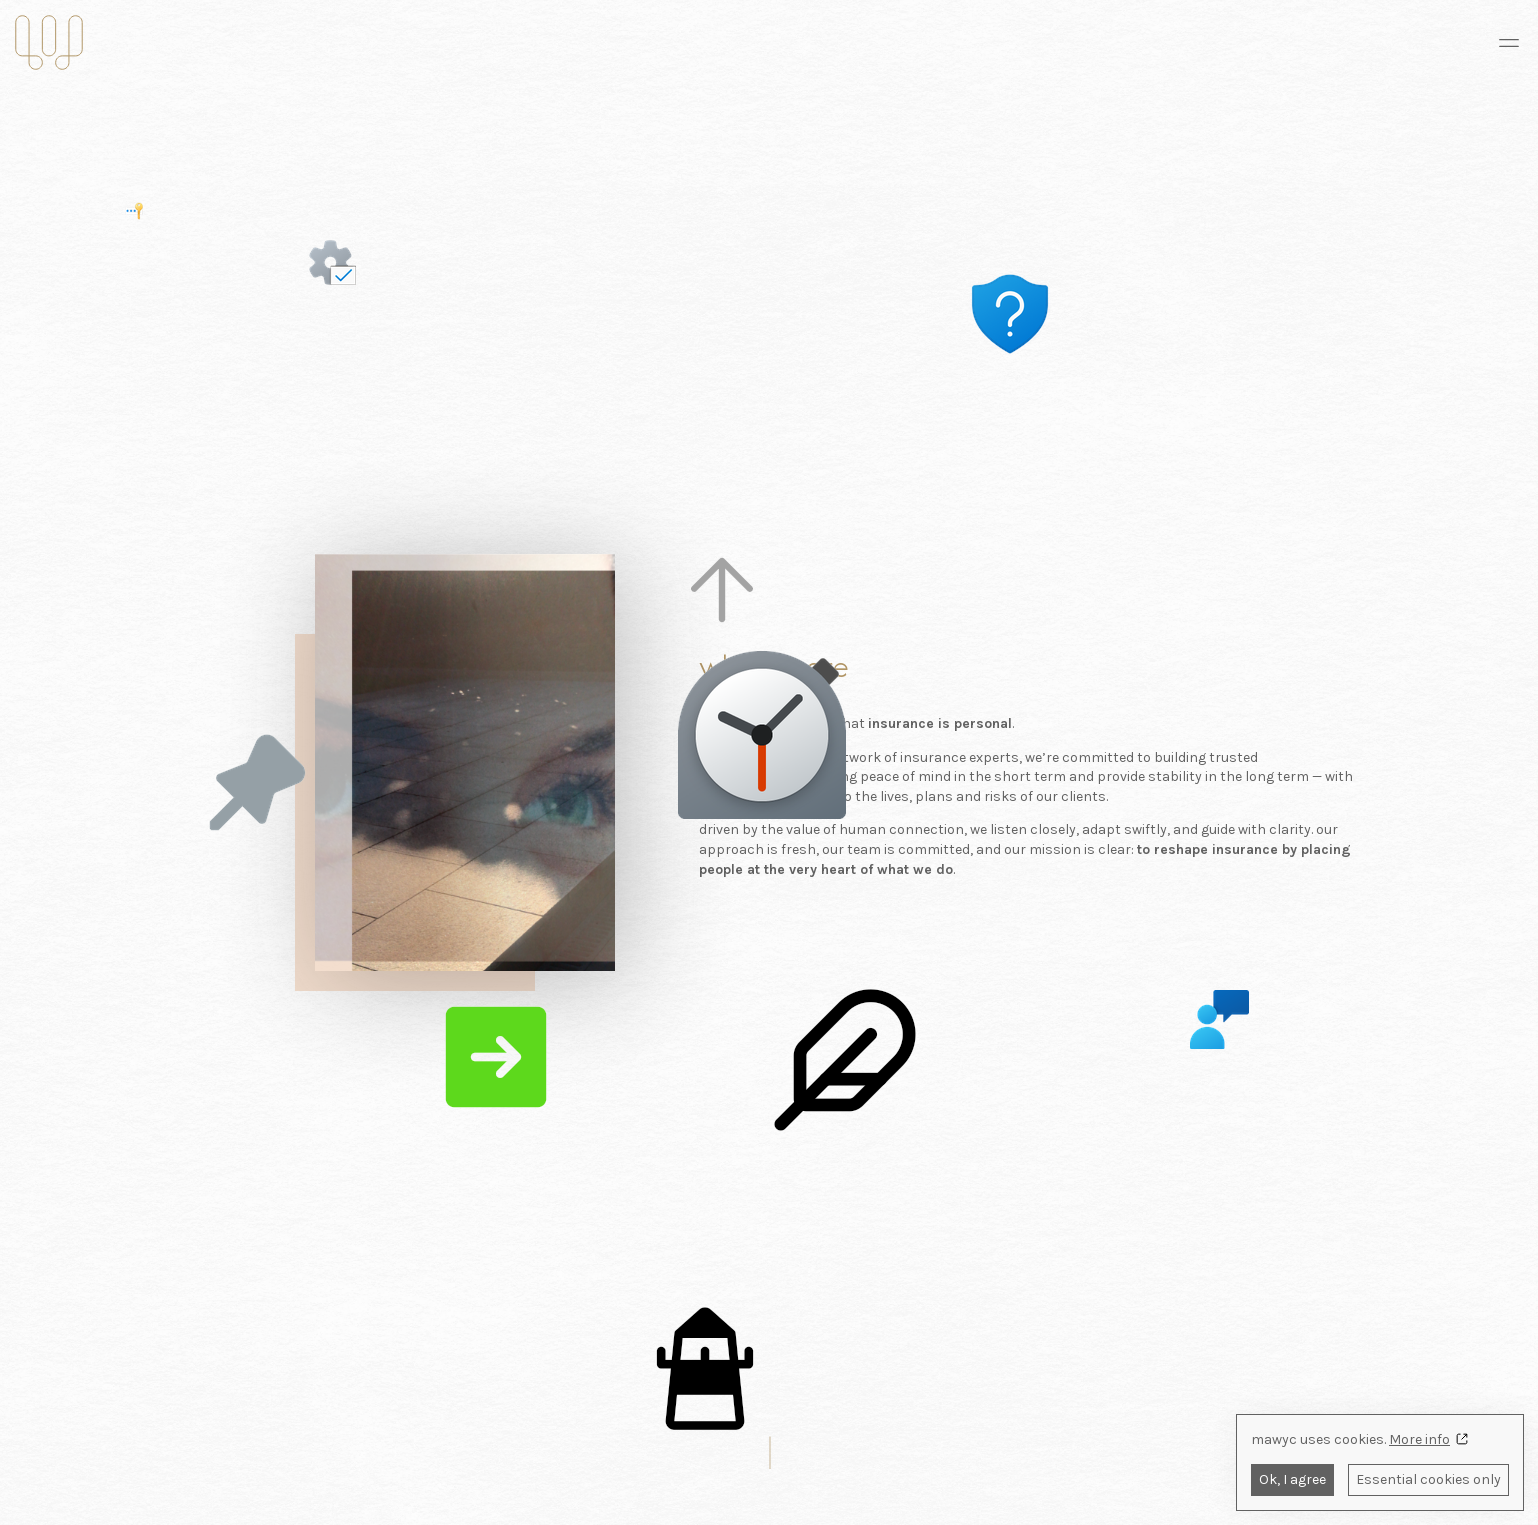 The image size is (1538, 1525). I want to click on upload or send file, so click(722, 590).